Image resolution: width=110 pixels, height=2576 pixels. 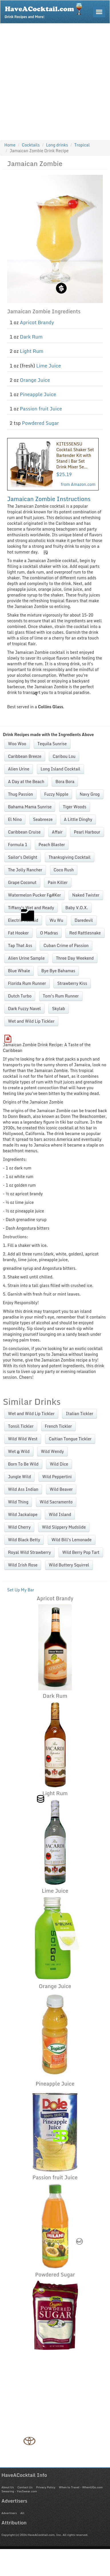 I want to click on access database storage, so click(x=41, y=1799).